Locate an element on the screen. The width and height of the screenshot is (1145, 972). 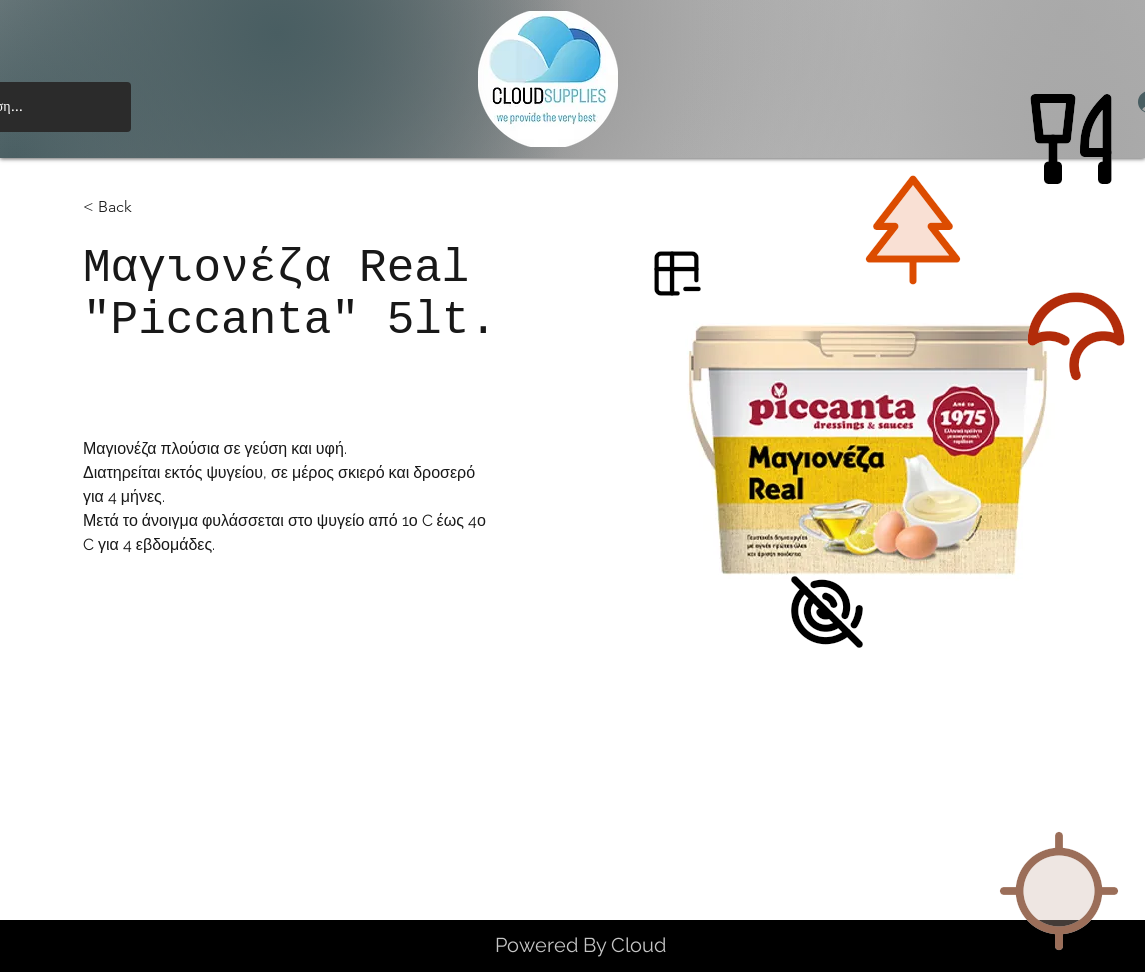
access cooking or recipe features is located at coordinates (1071, 139).